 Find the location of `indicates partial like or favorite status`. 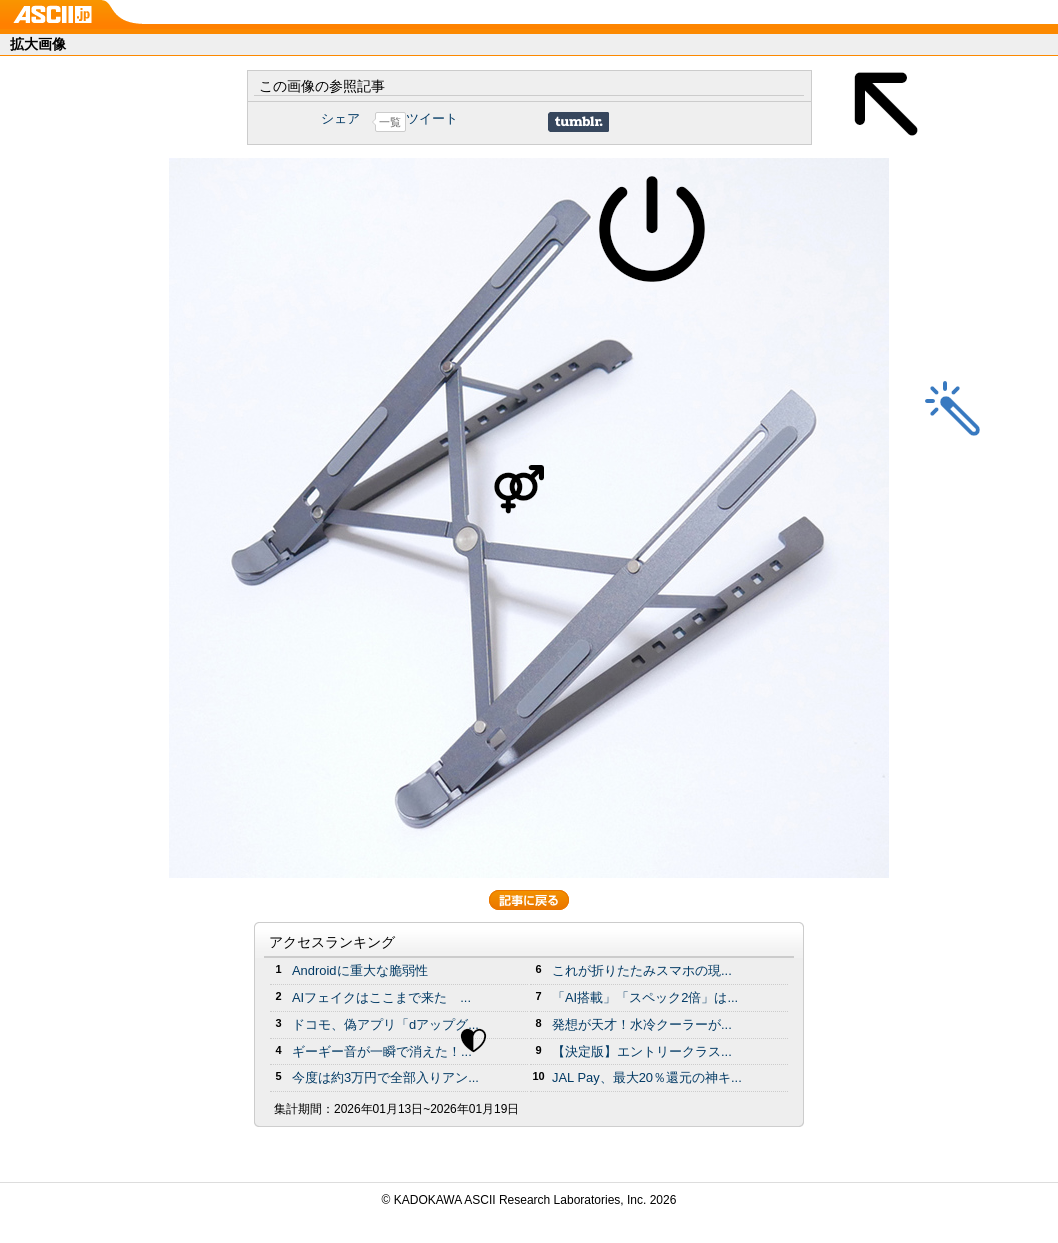

indicates partial like or favorite status is located at coordinates (473, 1040).